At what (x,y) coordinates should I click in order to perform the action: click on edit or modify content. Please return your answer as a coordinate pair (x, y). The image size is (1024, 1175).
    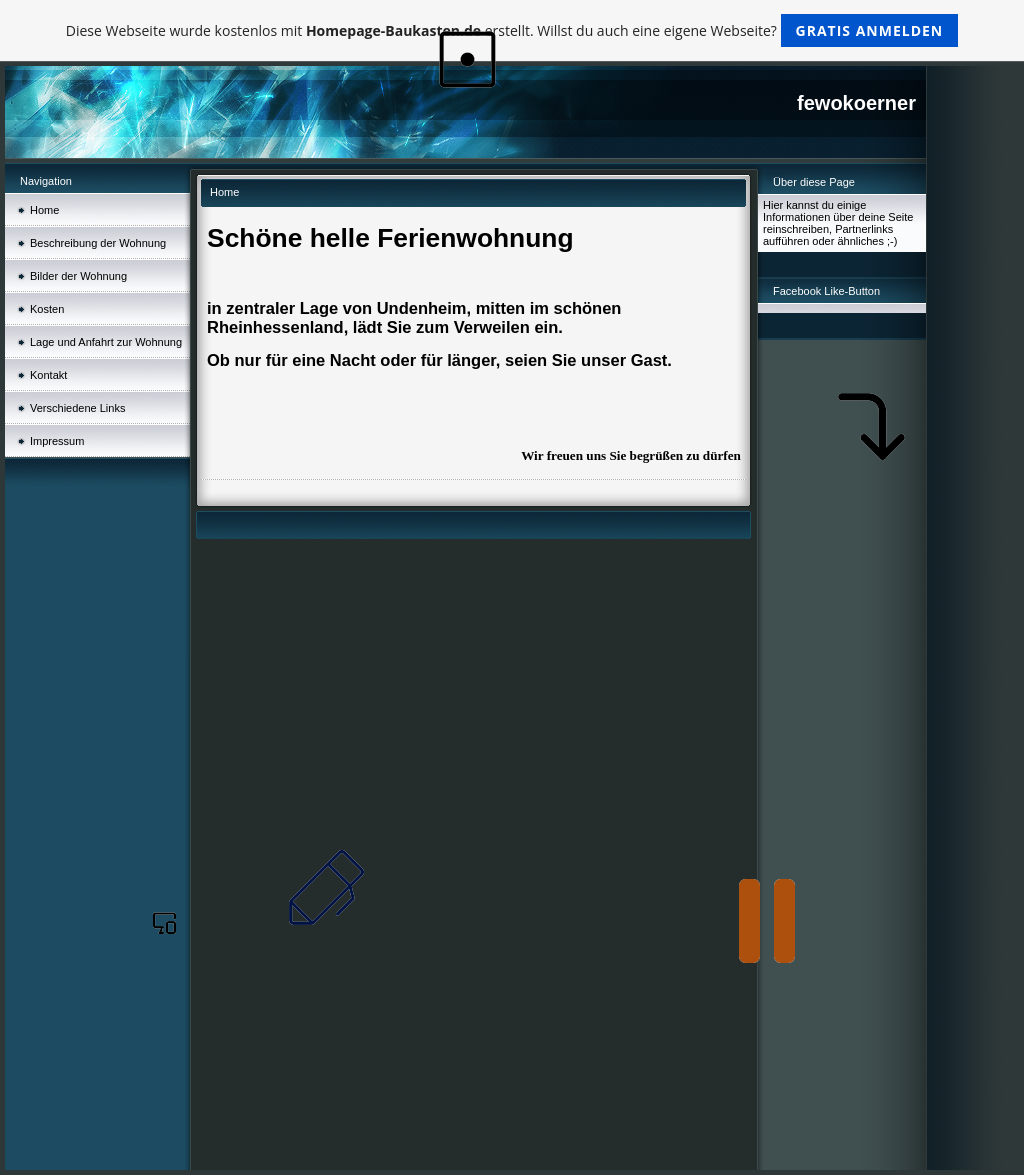
    Looking at the image, I should click on (325, 889).